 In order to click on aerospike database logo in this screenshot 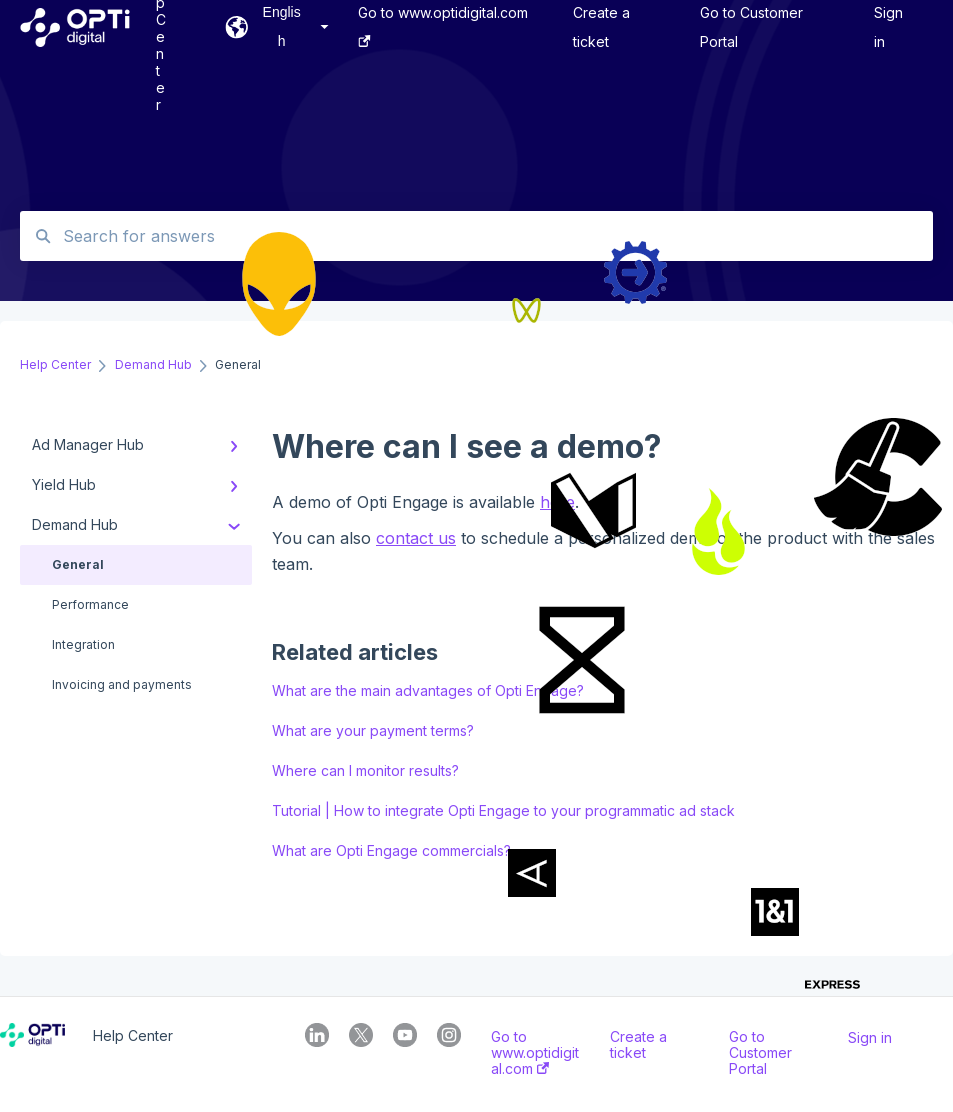, I will do `click(532, 873)`.